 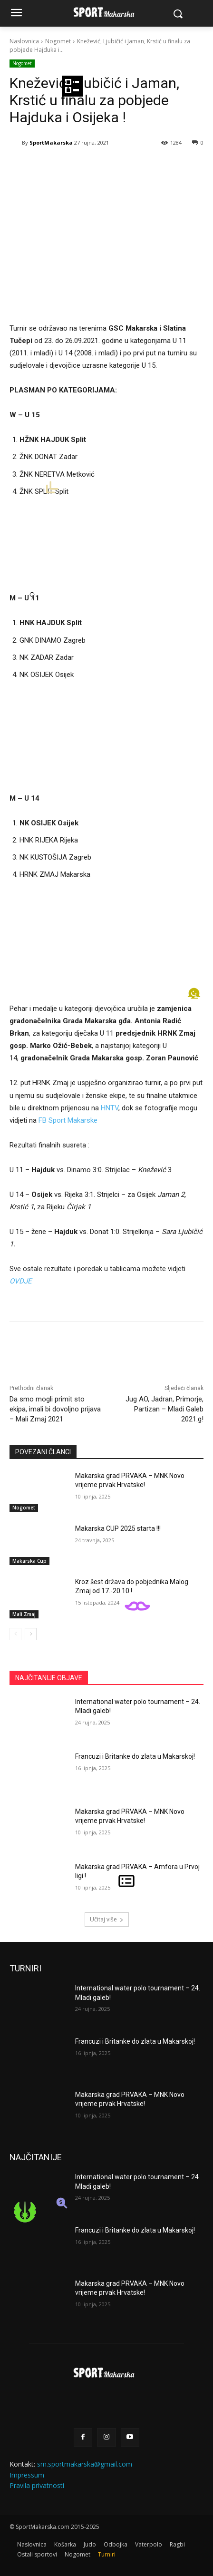 I want to click on indicates Jedi Order affiliation or Star Wars themed content, so click(x=25, y=2212).